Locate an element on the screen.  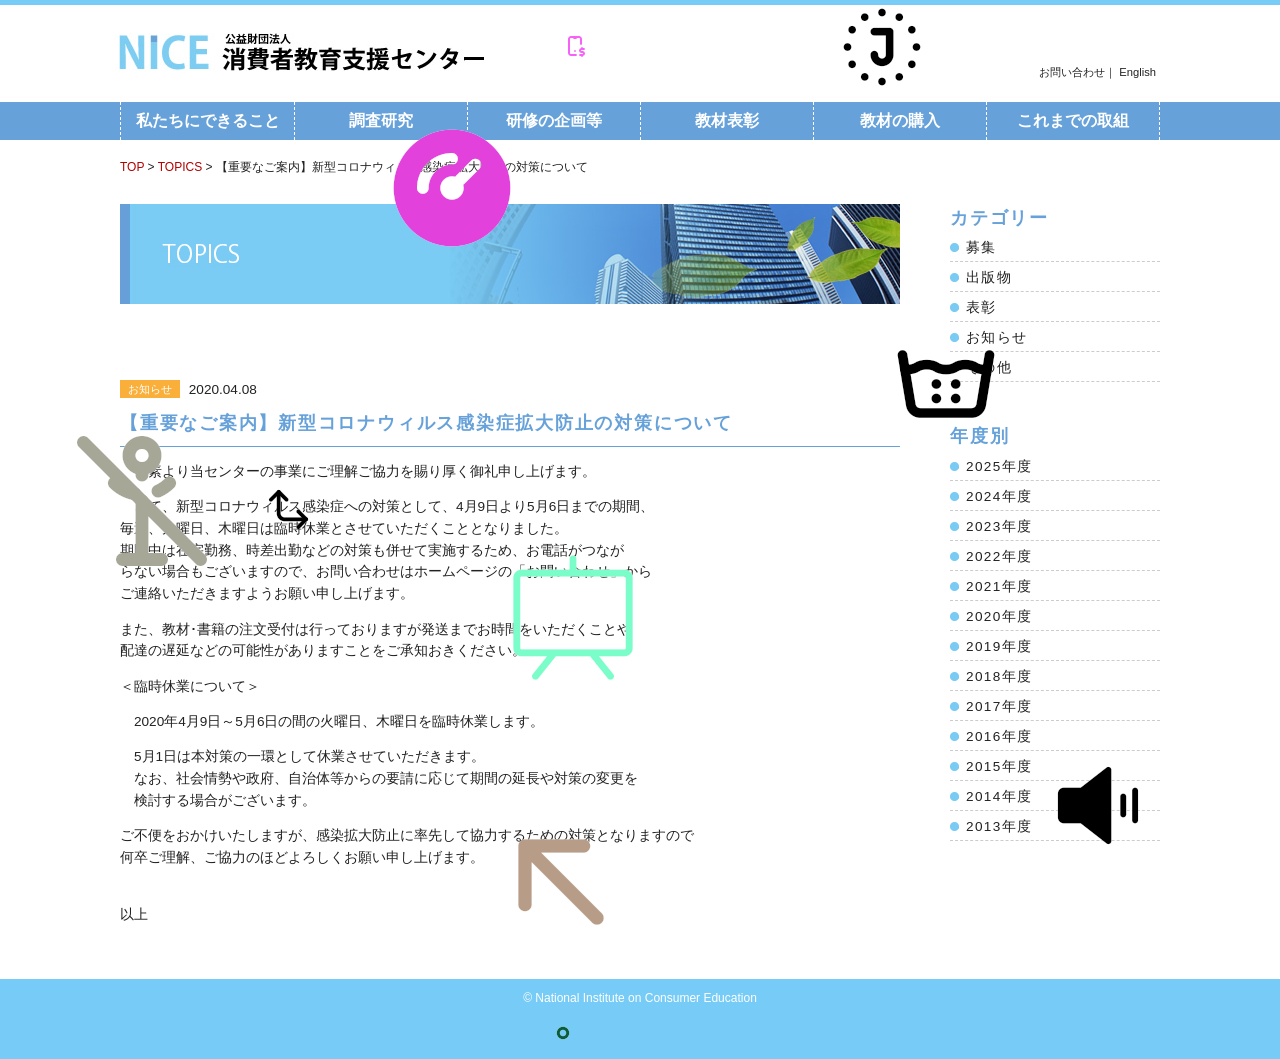
mobile payment or banking app is located at coordinates (575, 46).